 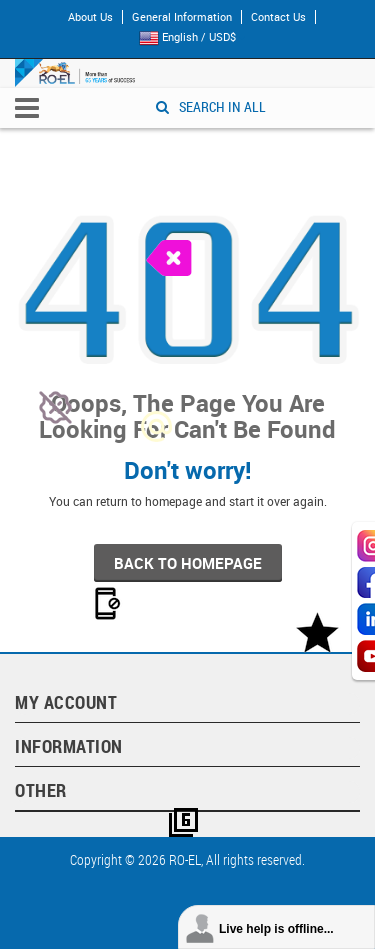 What do you see at coordinates (55, 407) in the screenshot?
I see `indicates no discount available` at bounding box center [55, 407].